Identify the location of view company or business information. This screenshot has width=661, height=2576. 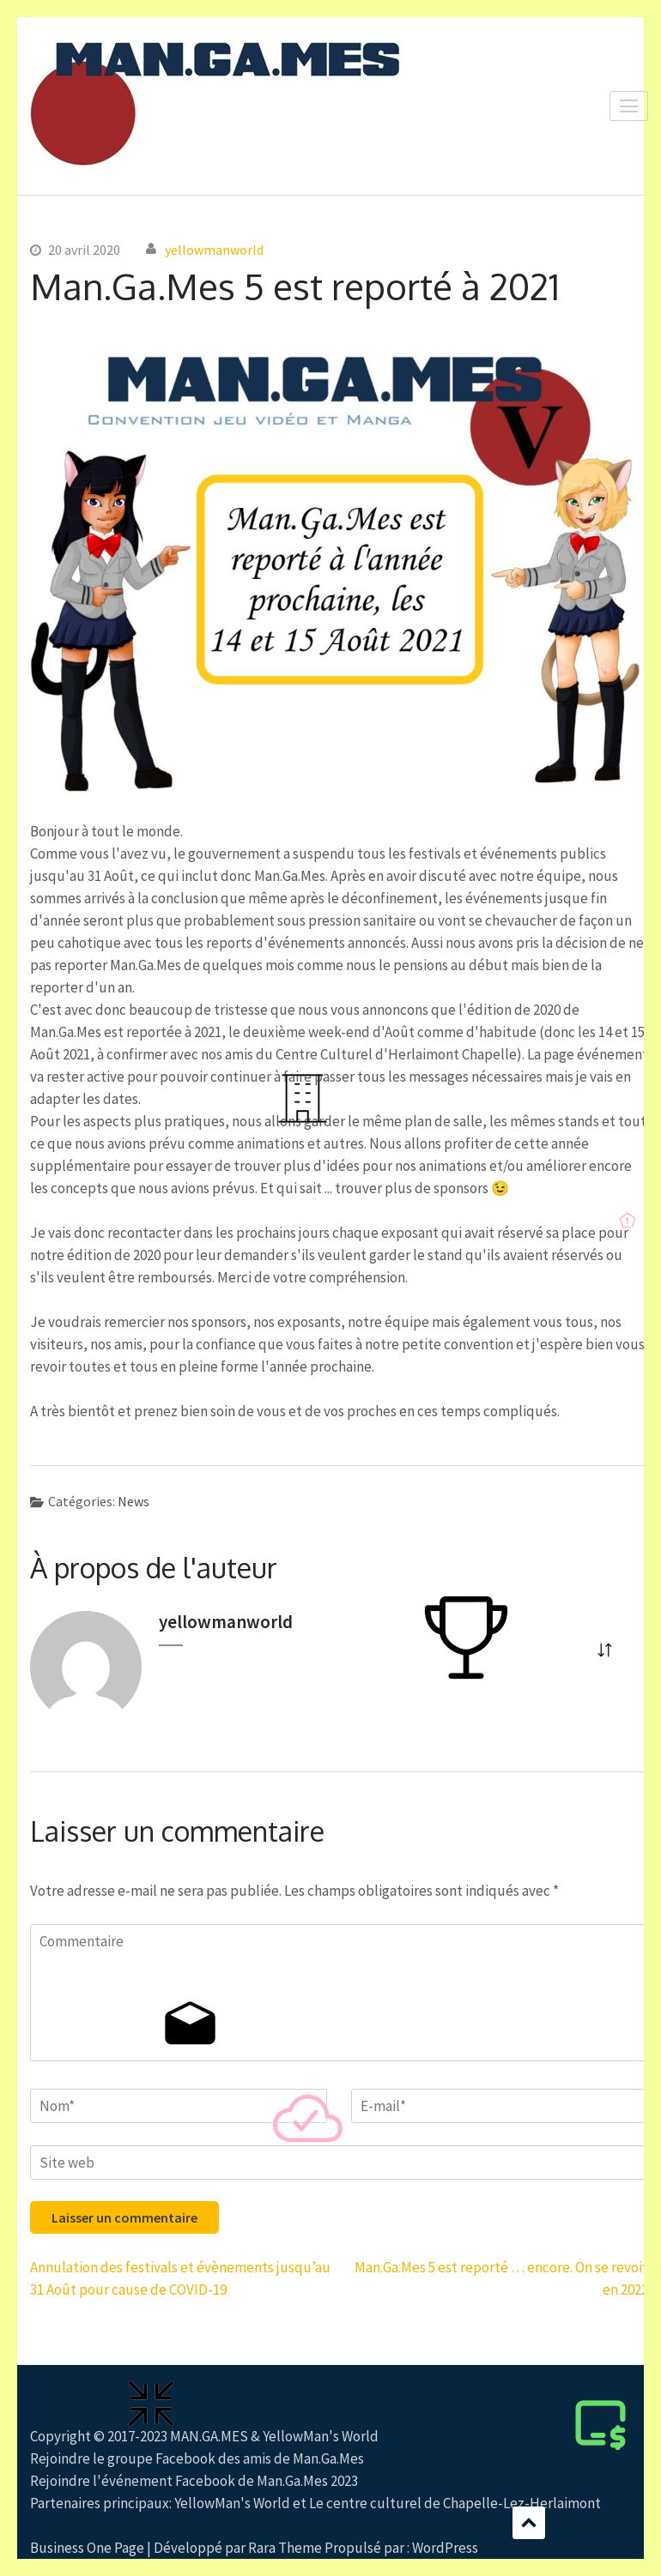
(302, 1098).